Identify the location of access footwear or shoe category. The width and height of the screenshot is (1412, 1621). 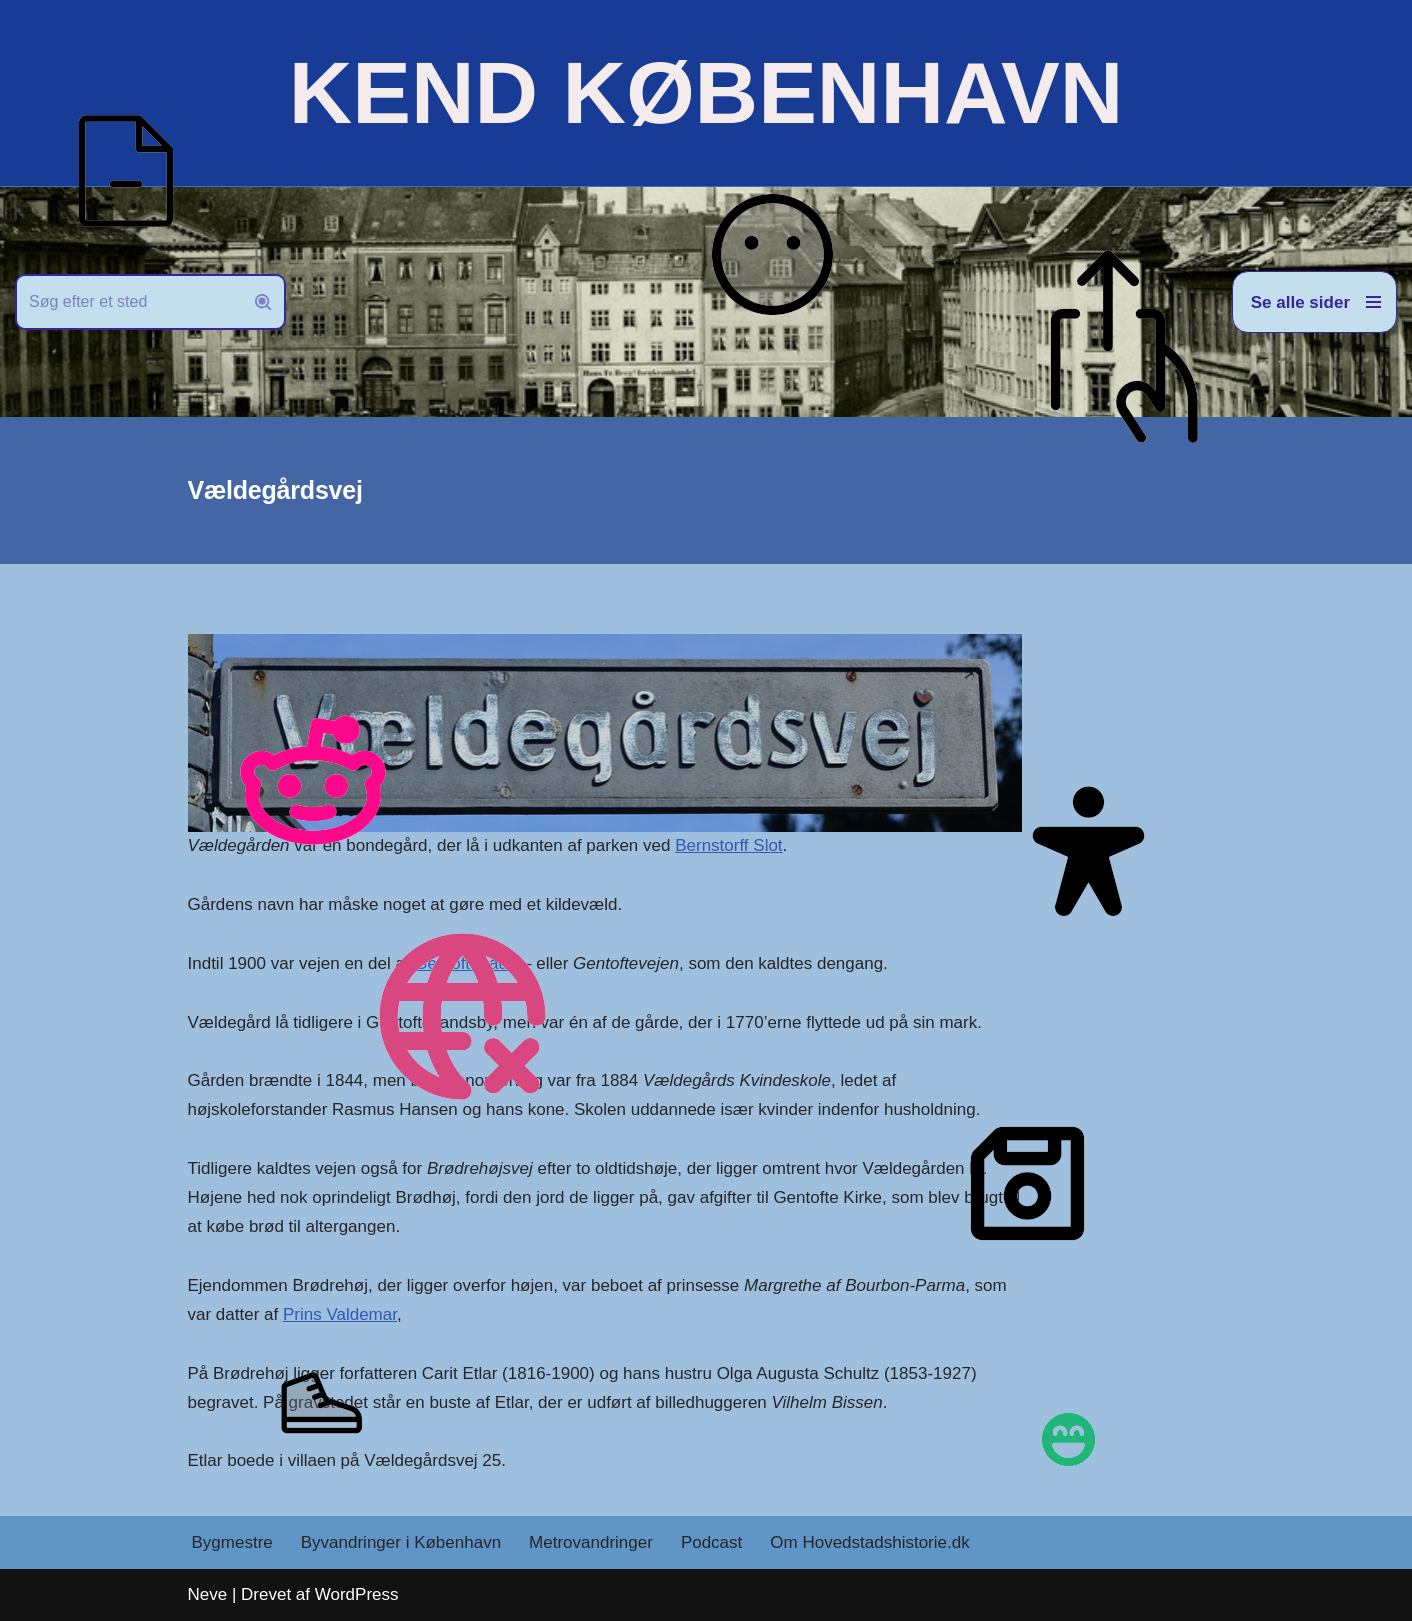
(317, 1405).